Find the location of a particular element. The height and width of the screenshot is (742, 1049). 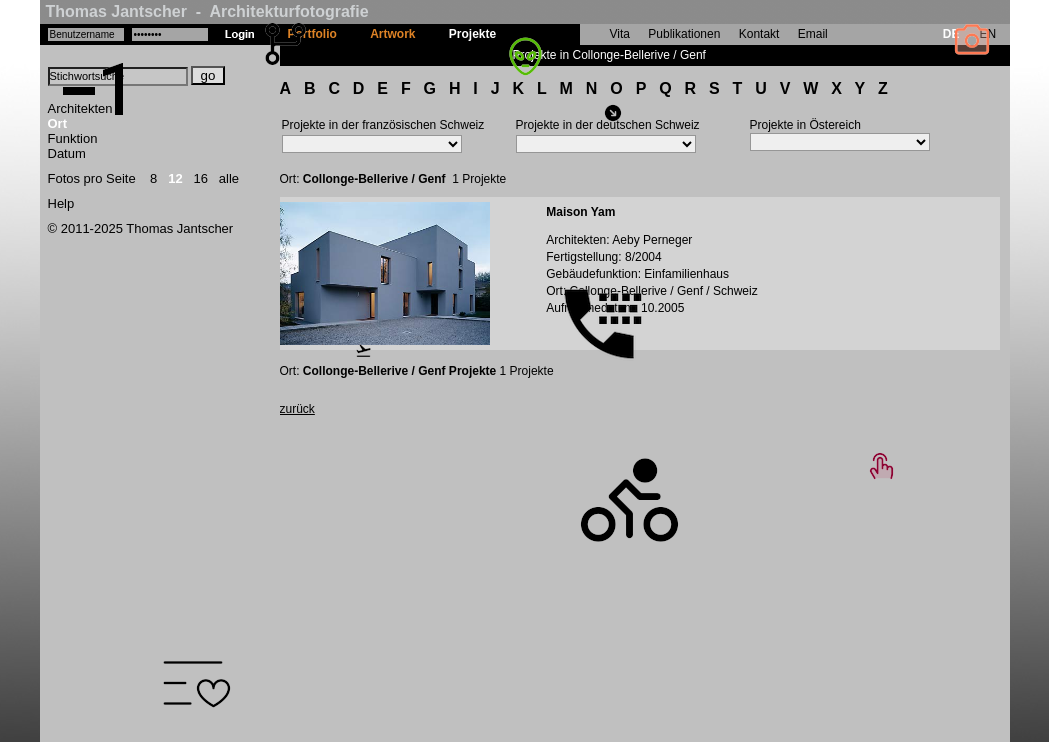

navigate to the next section below is located at coordinates (613, 113).